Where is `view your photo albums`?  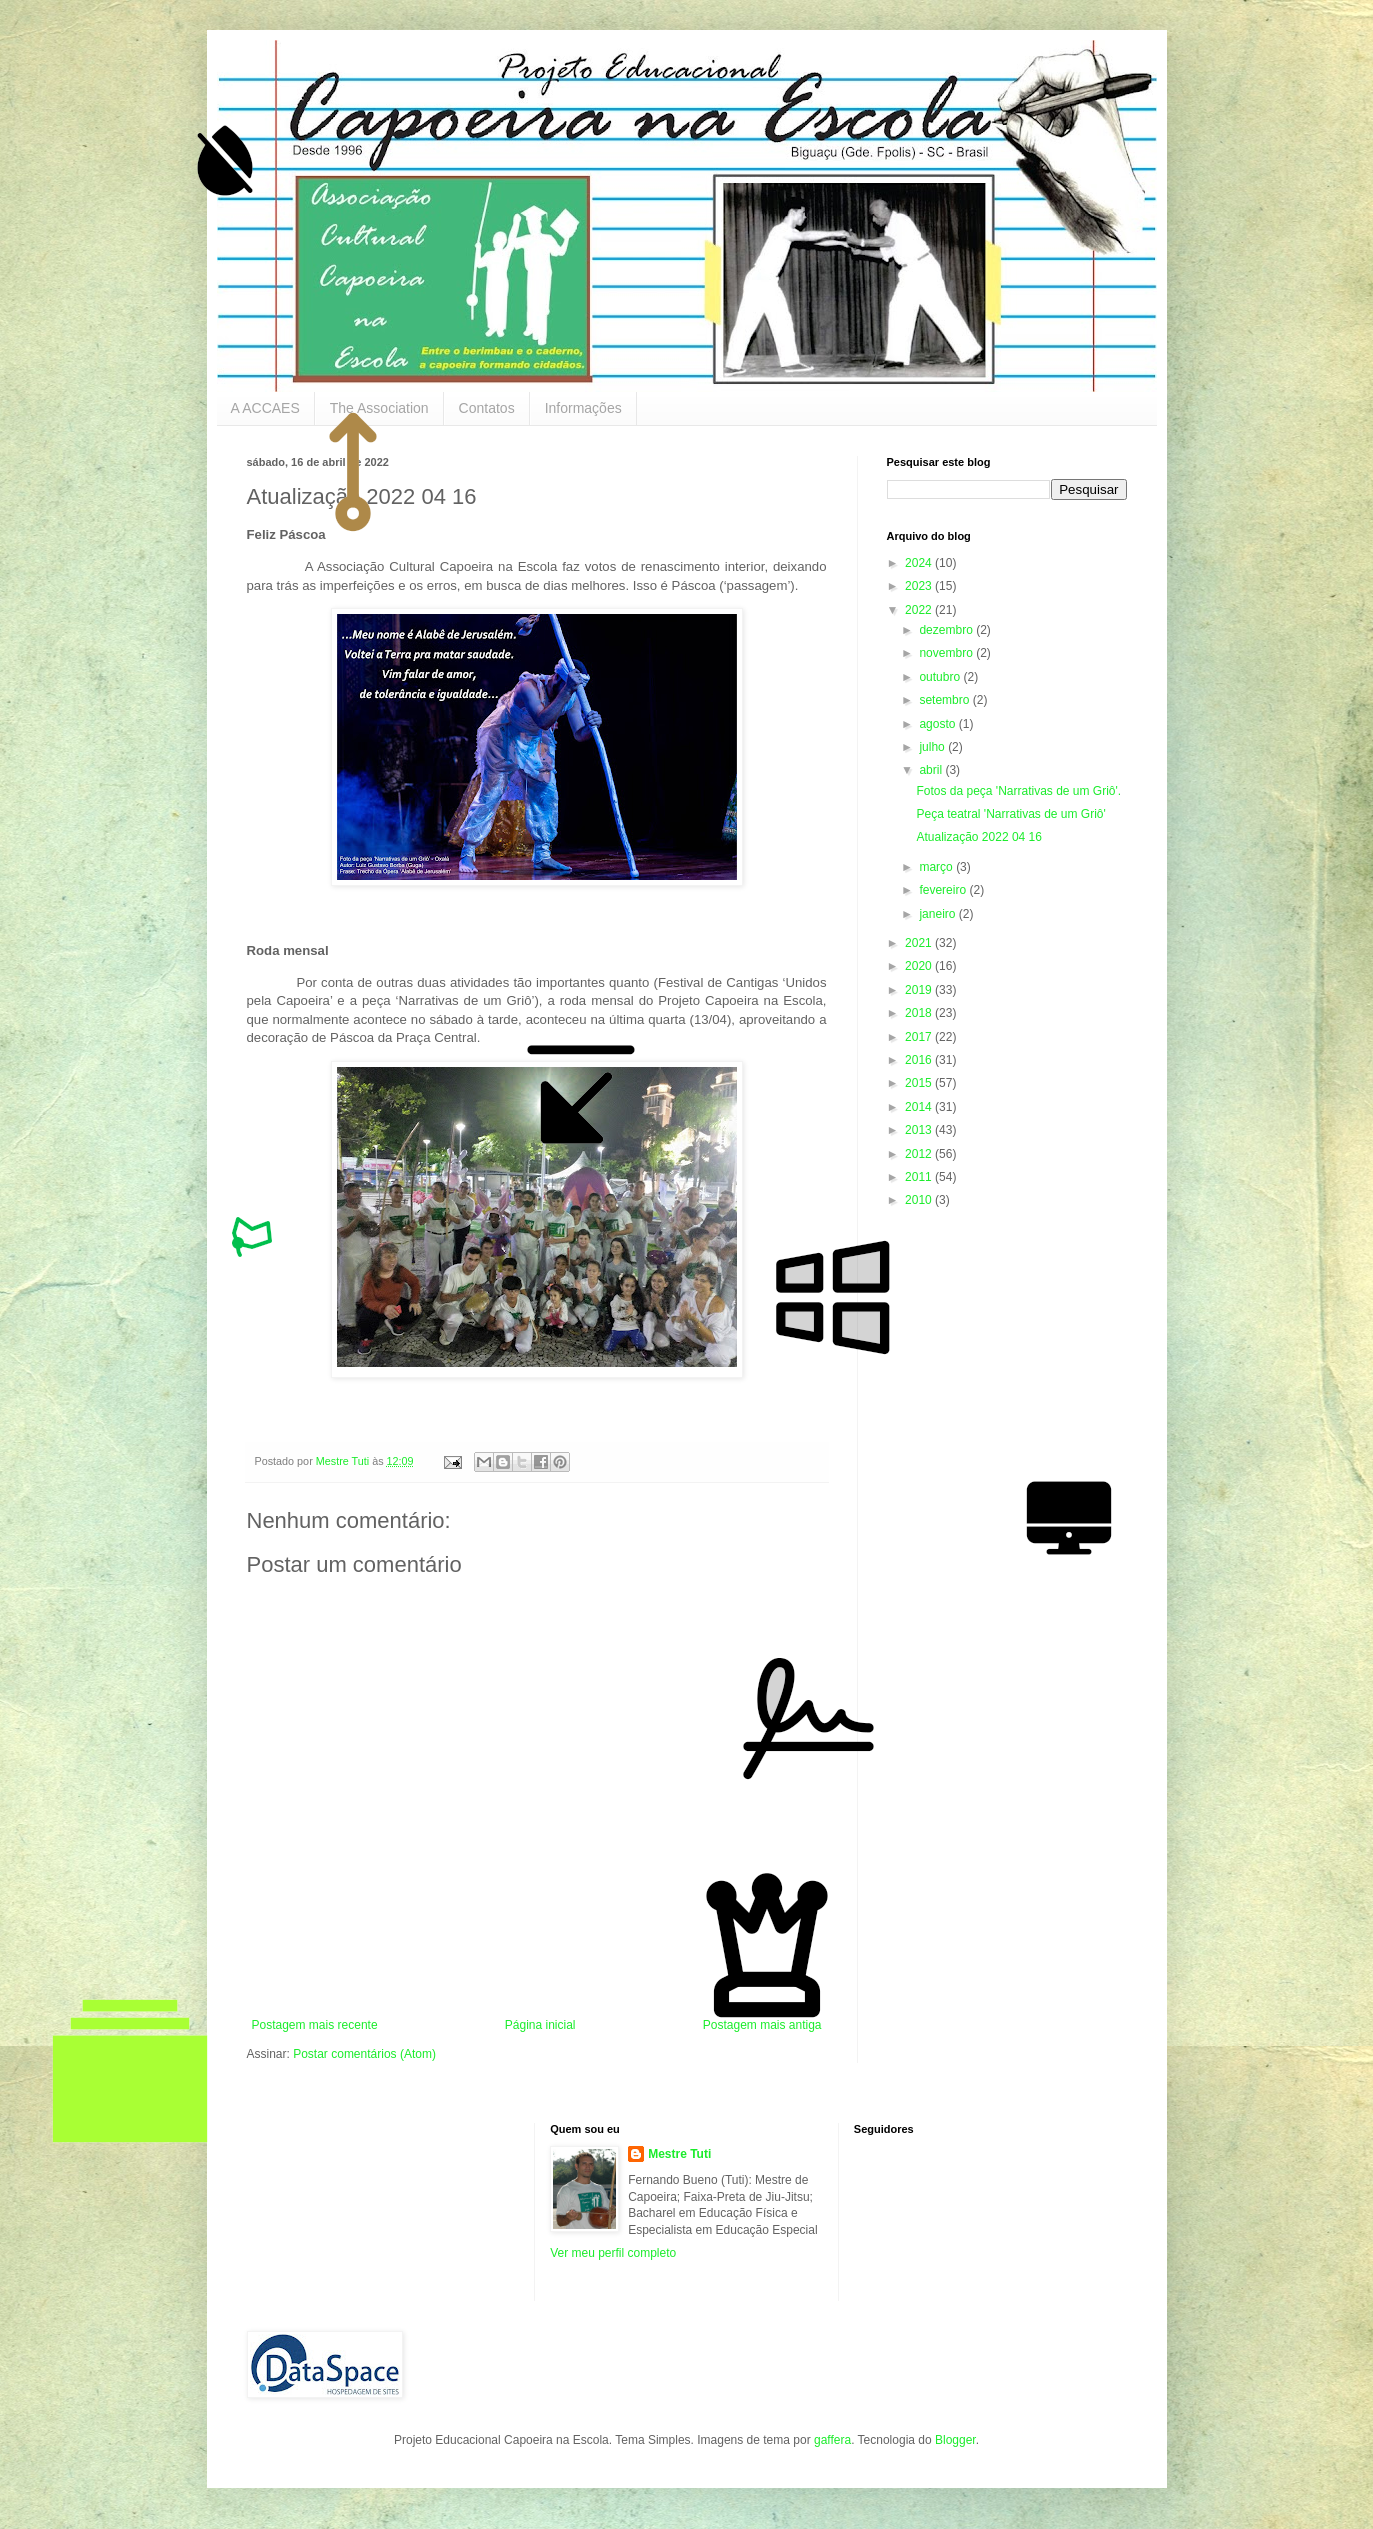 view your photo albums is located at coordinates (130, 2071).